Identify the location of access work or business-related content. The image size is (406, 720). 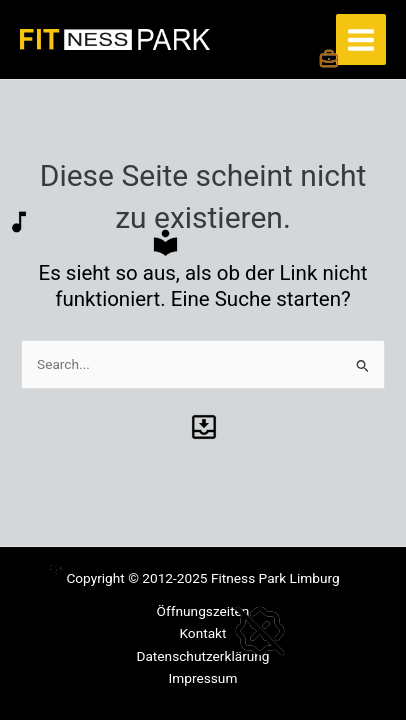
(329, 59).